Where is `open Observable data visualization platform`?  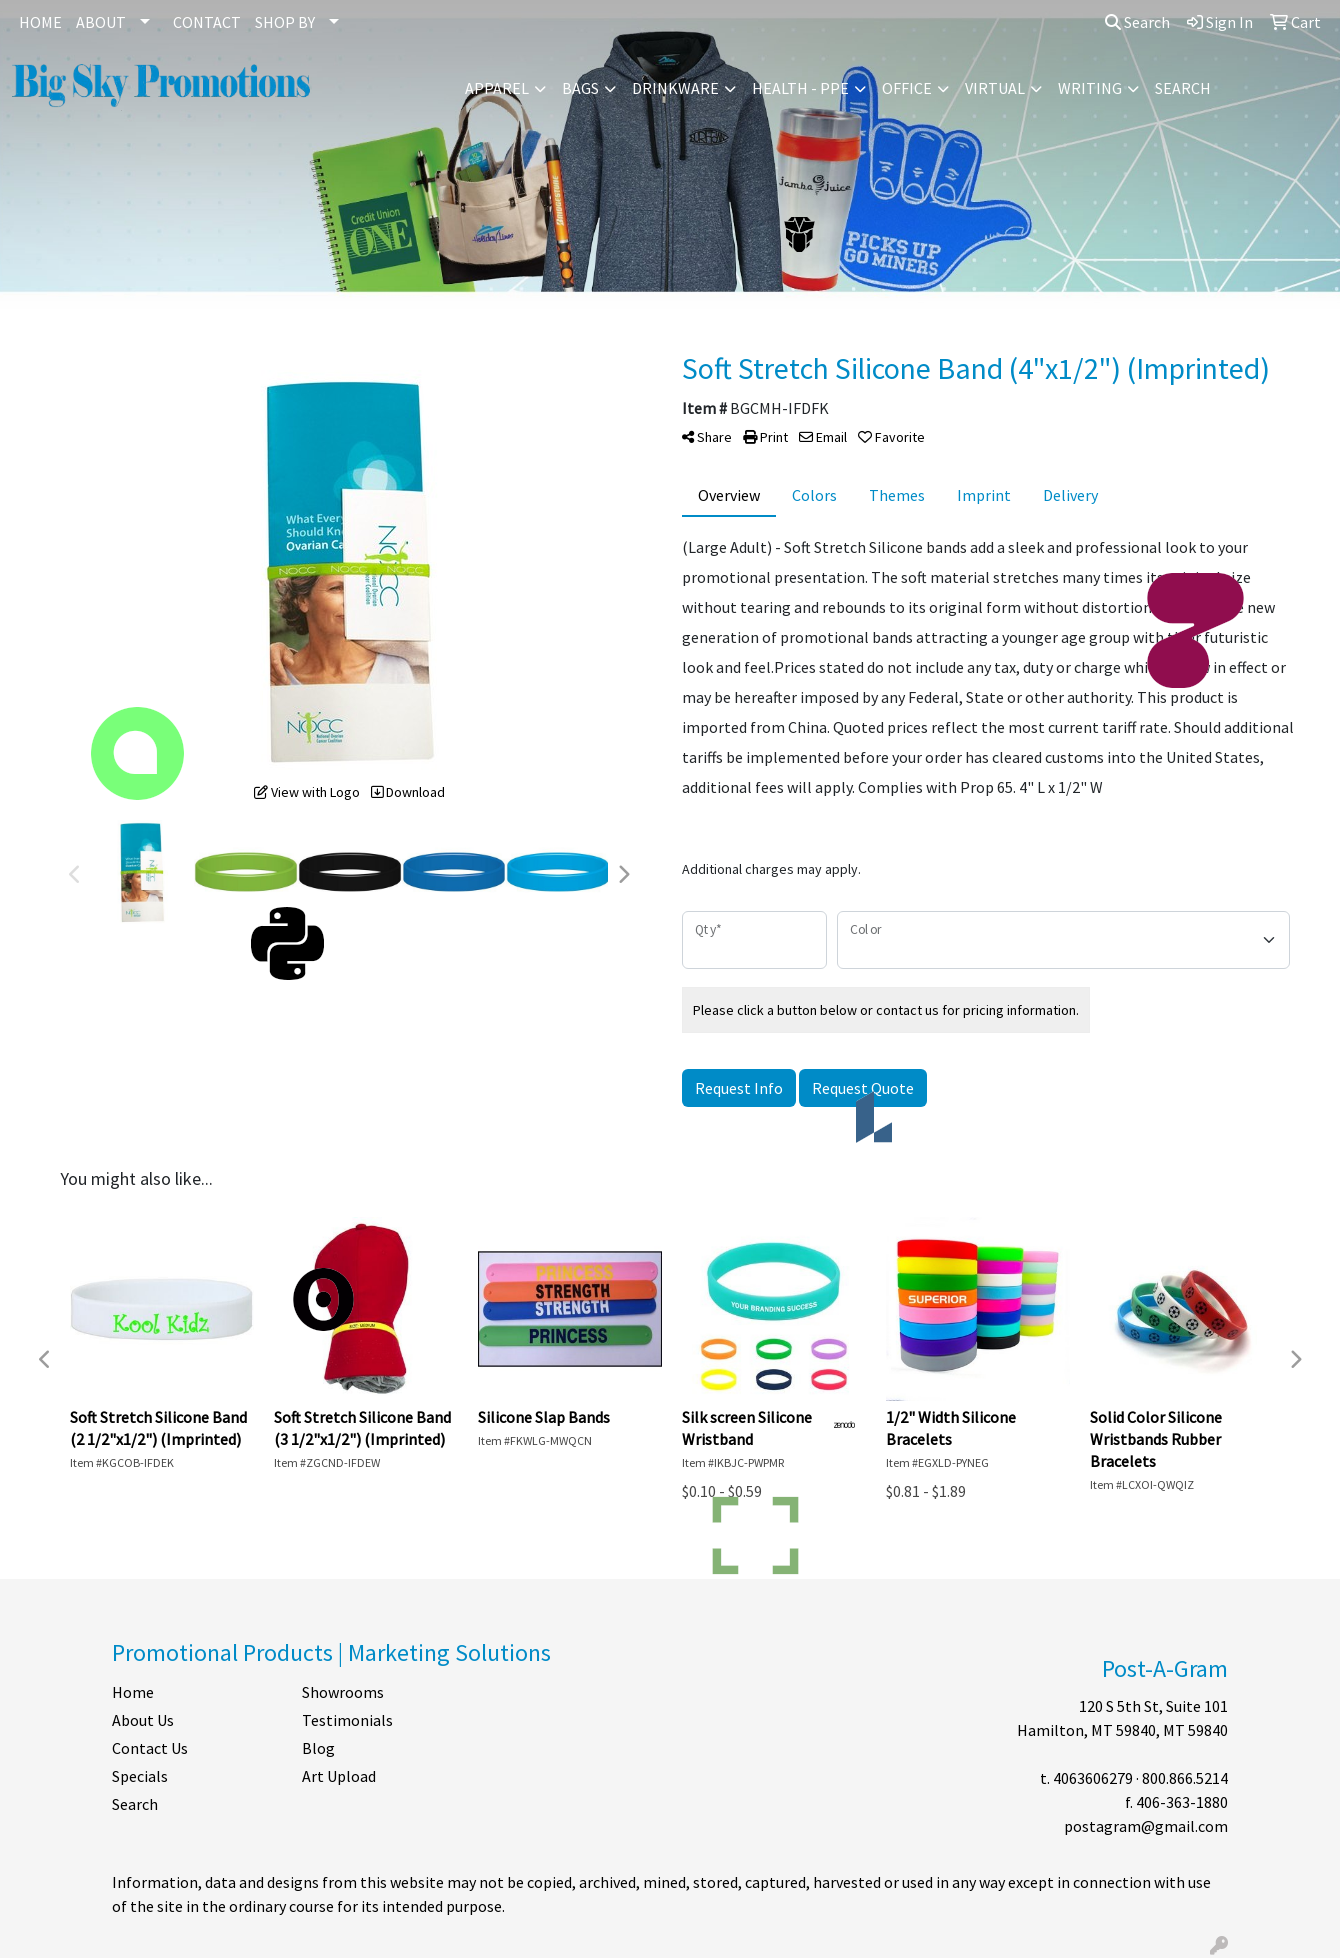
open Observable data visualization platform is located at coordinates (323, 1299).